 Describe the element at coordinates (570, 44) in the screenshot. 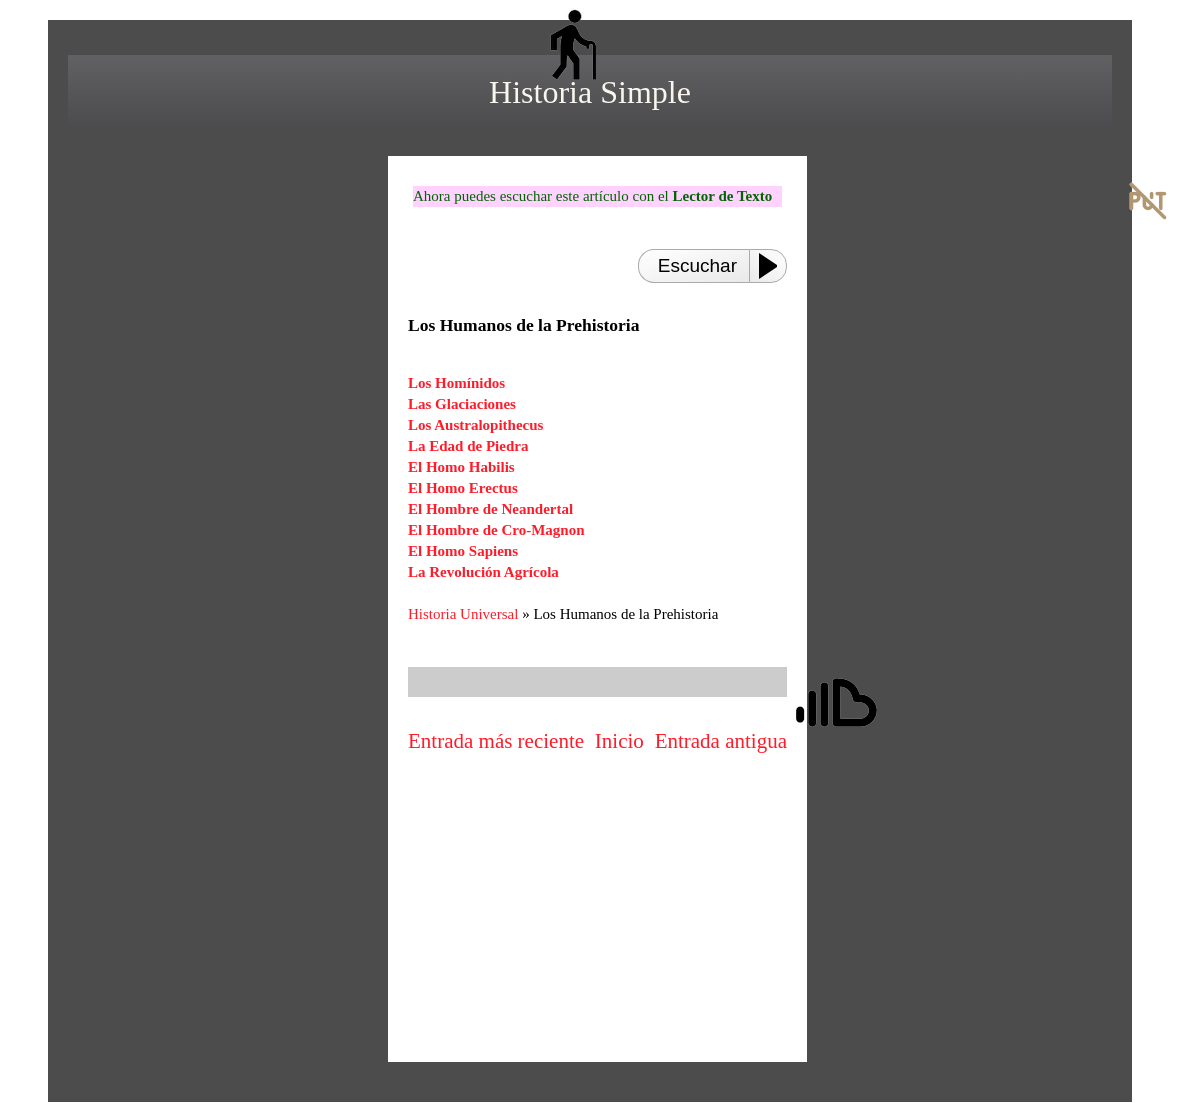

I see `access elderly or senior accessibility settings` at that location.